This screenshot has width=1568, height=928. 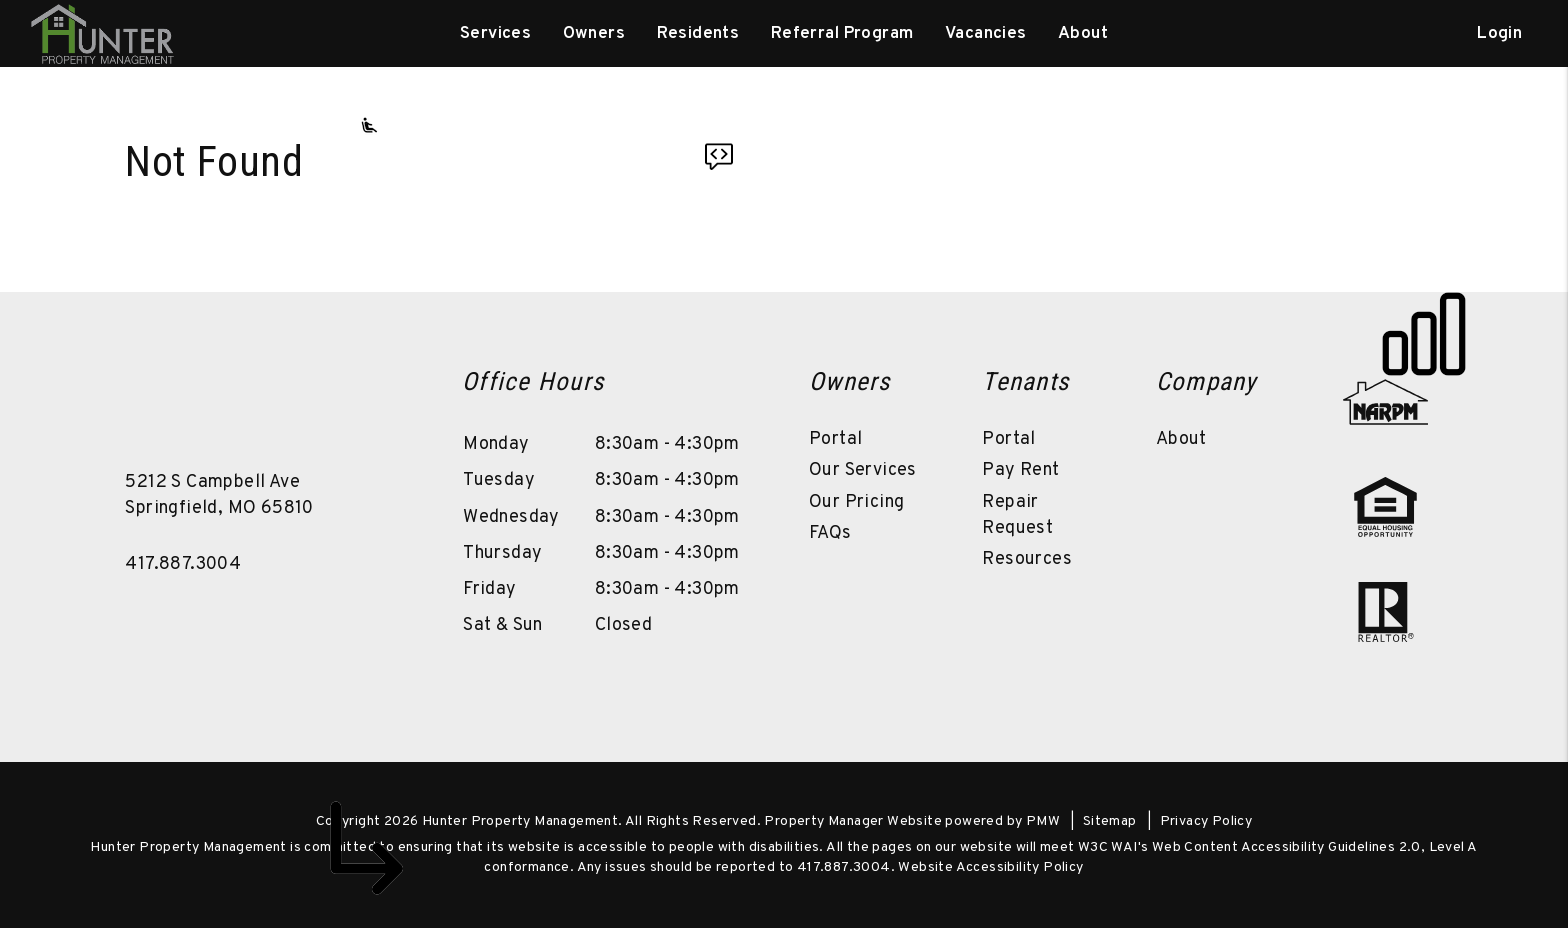 What do you see at coordinates (1424, 334) in the screenshot?
I see `view analytics and statistics` at bounding box center [1424, 334].